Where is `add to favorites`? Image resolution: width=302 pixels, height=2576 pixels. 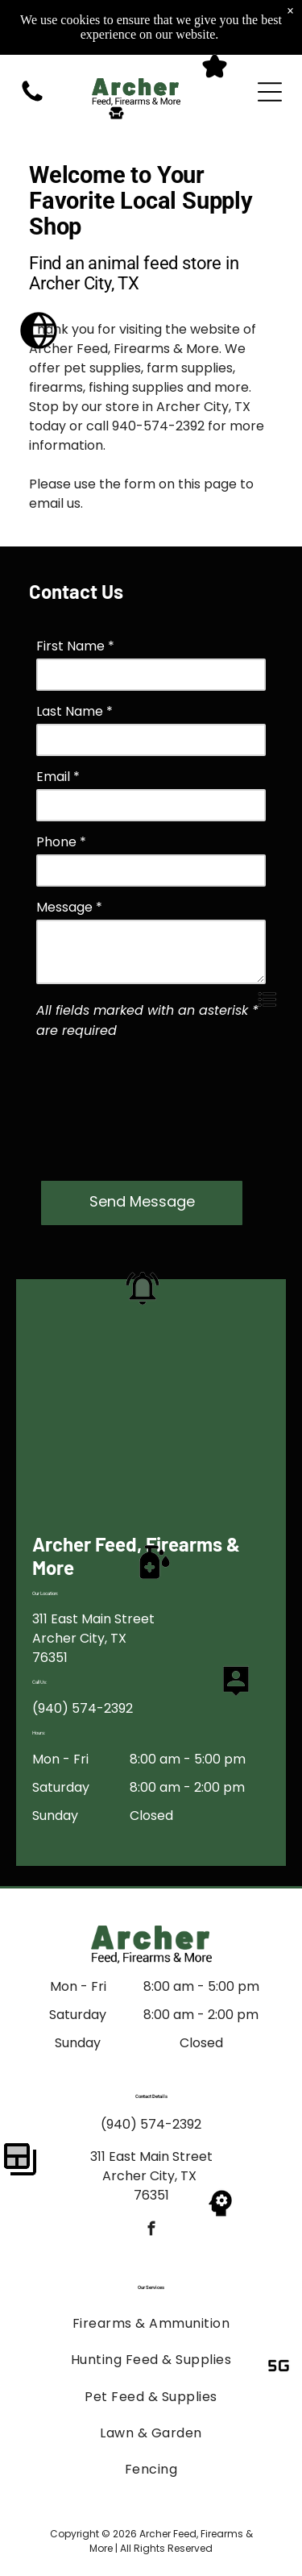 add to favorites is located at coordinates (214, 66).